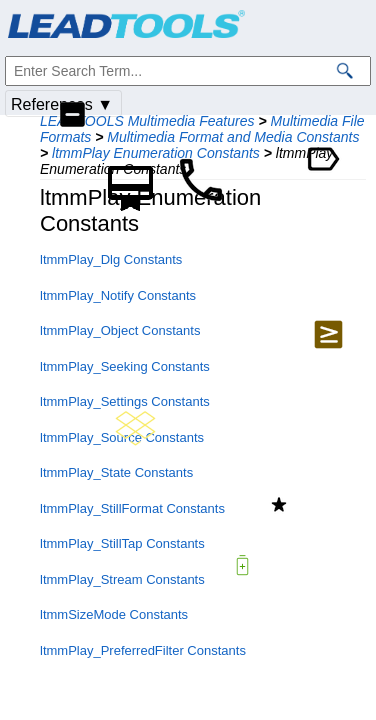 This screenshot has height=720, width=376. Describe the element at coordinates (135, 426) in the screenshot. I see `access dropbox cloud storage` at that location.